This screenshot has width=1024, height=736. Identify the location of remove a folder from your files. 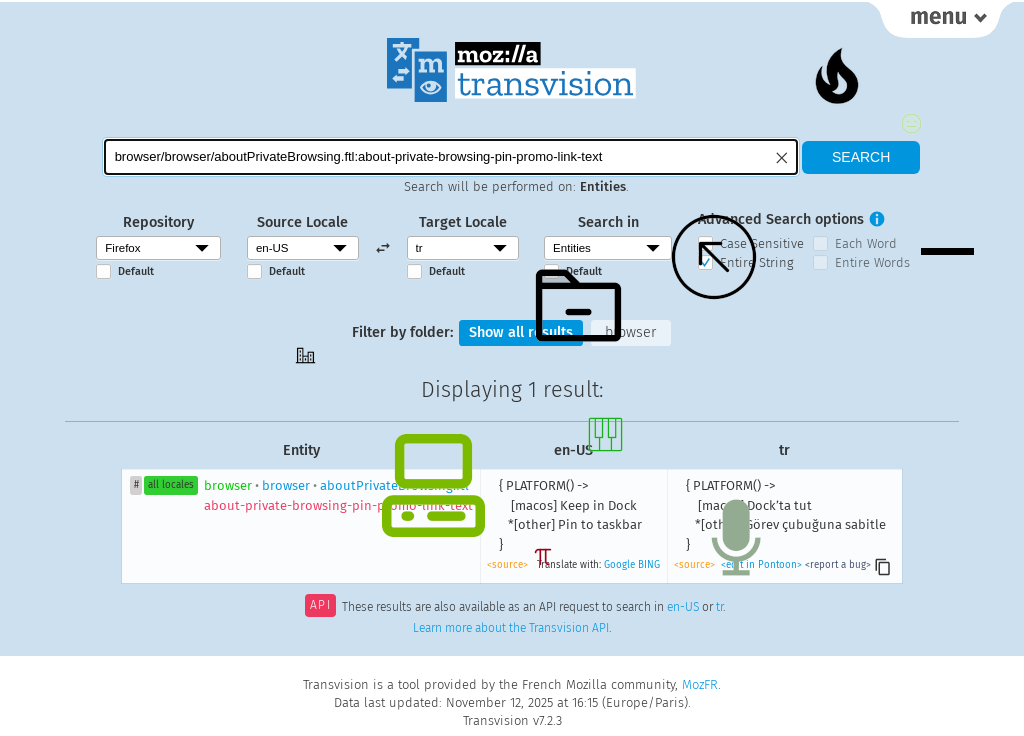
(578, 305).